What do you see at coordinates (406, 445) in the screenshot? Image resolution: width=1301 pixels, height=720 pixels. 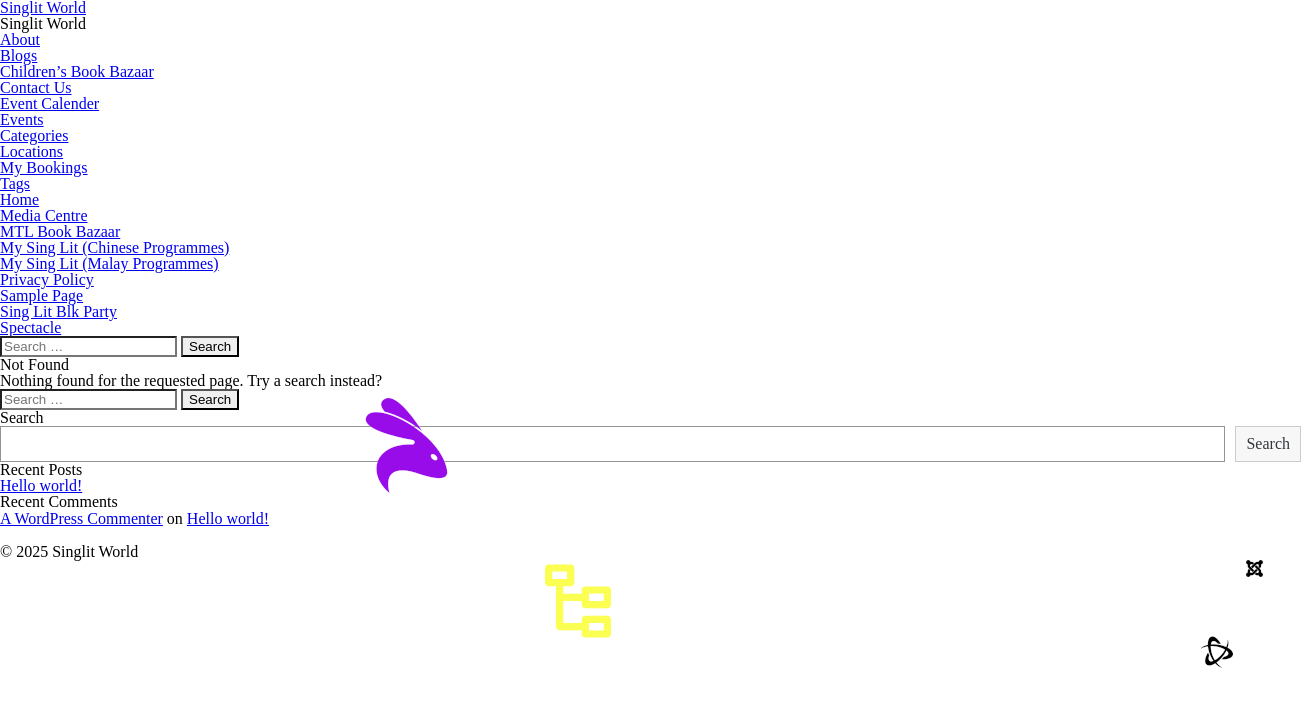 I see `keploy brand logo` at bounding box center [406, 445].